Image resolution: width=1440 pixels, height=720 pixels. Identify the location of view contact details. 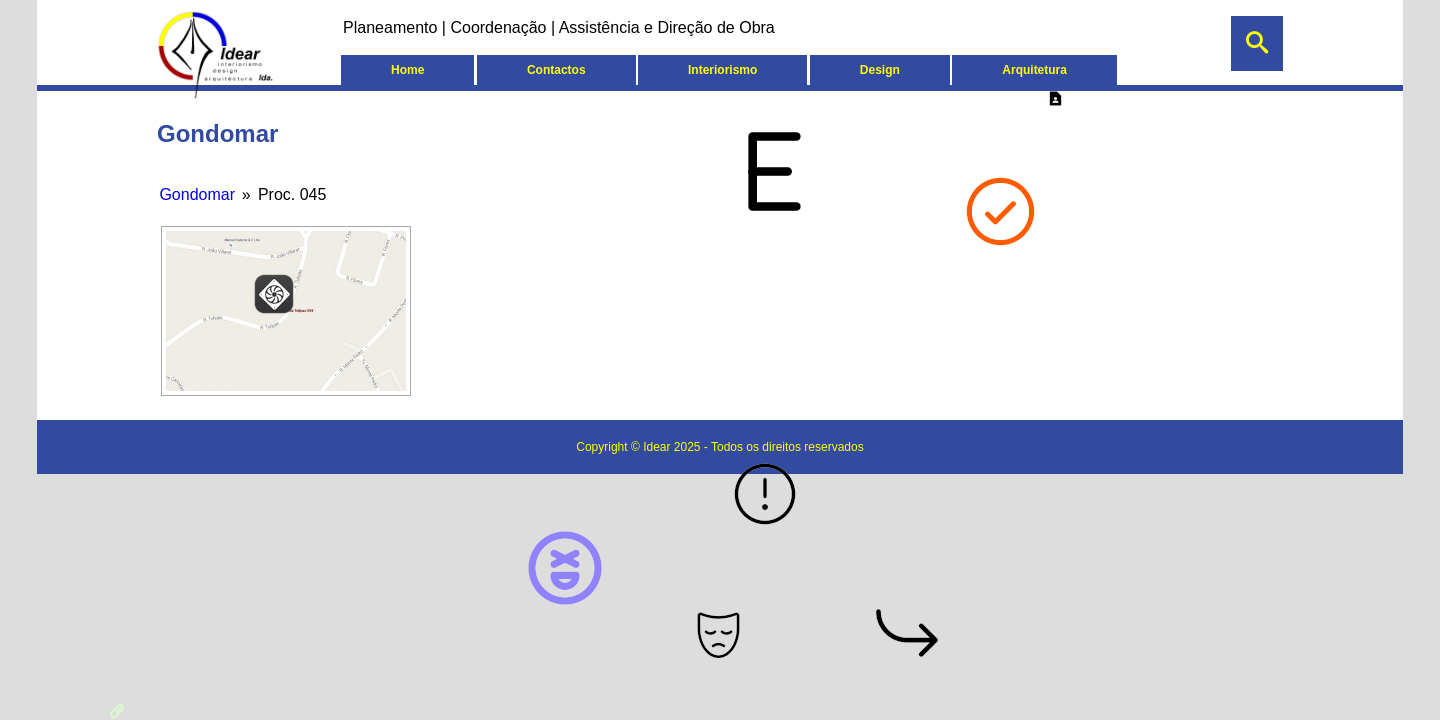
(1055, 98).